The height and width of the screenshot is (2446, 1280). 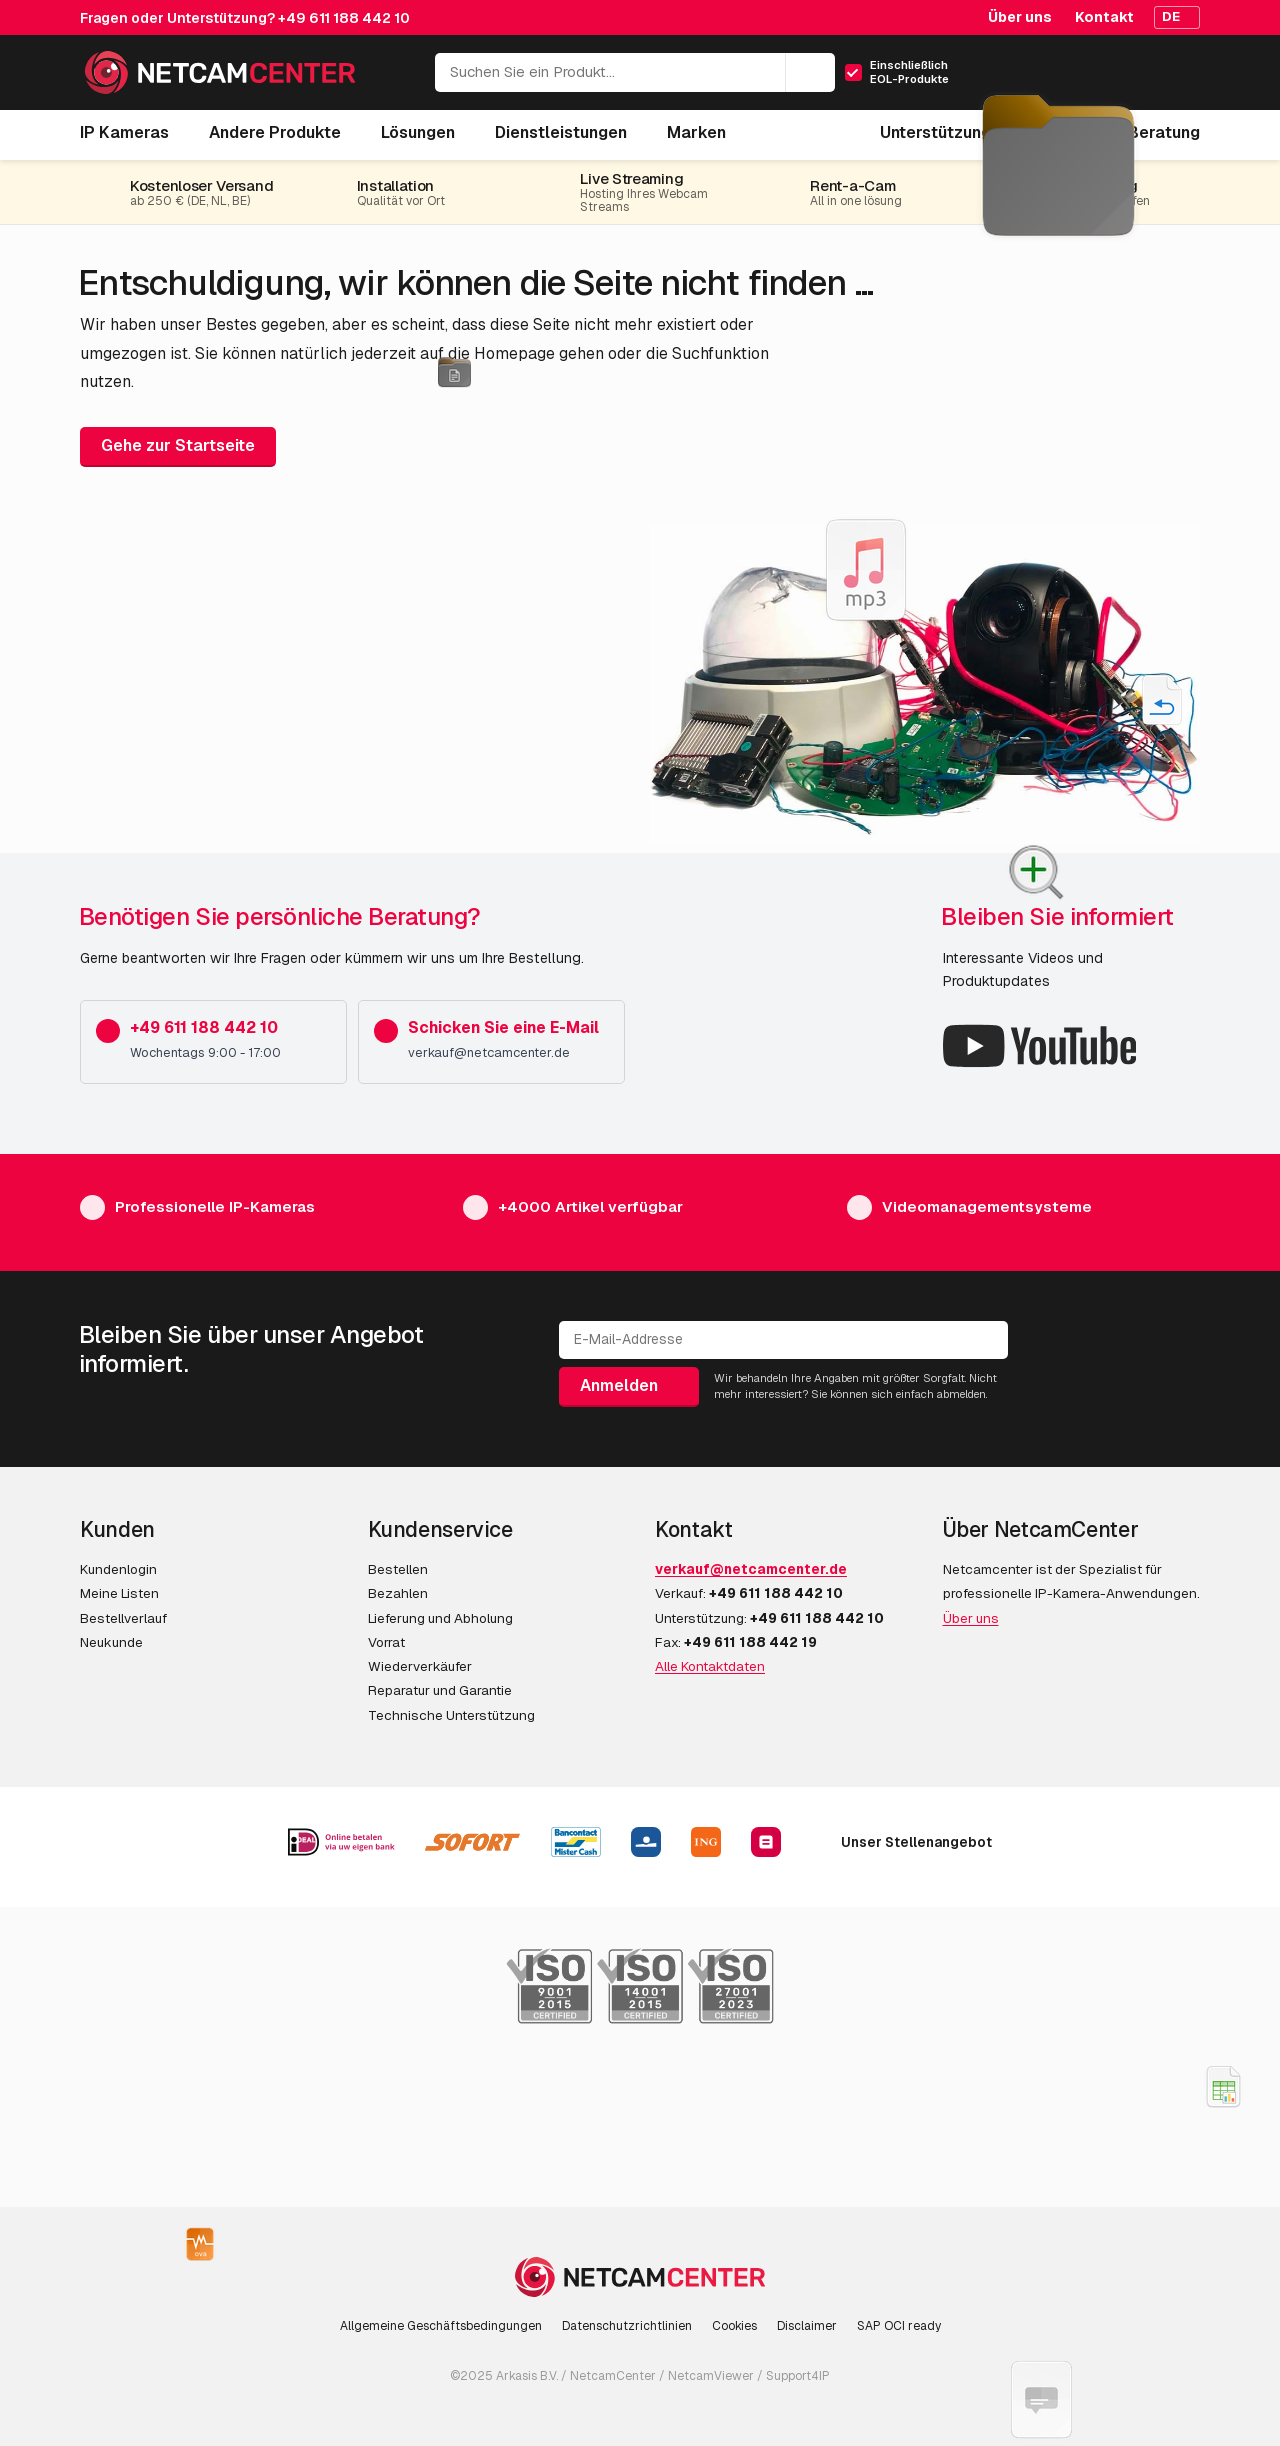 What do you see at coordinates (1223, 2086) in the screenshot?
I see `spreadsheet file created in openoffice calc` at bounding box center [1223, 2086].